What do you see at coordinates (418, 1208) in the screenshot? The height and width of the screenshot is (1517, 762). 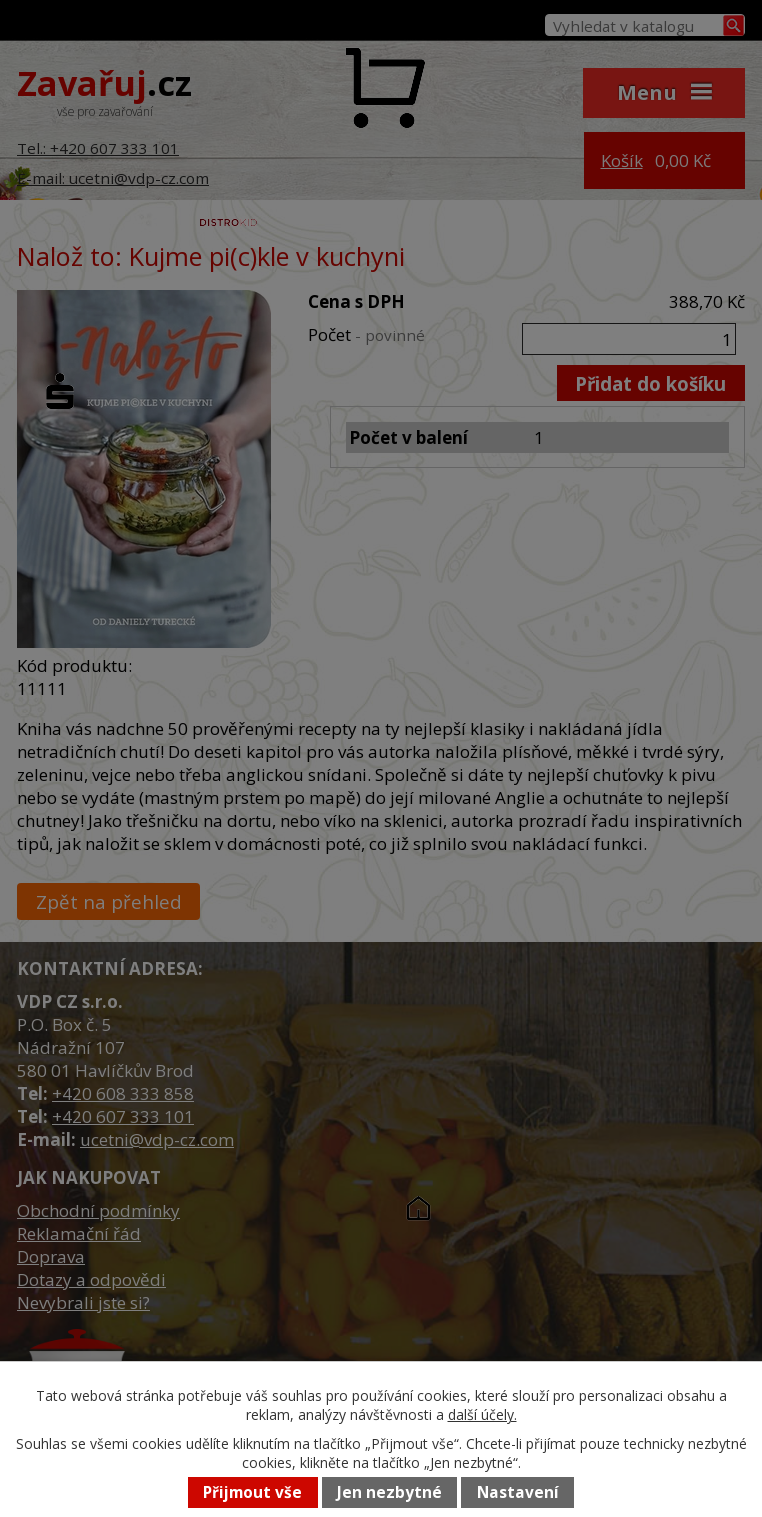 I see `navigate to home screen` at bounding box center [418, 1208].